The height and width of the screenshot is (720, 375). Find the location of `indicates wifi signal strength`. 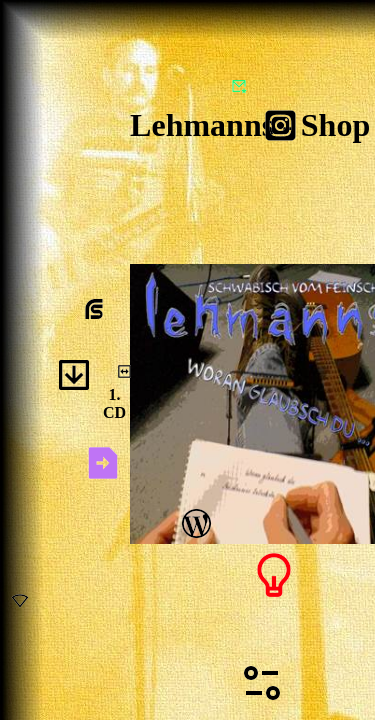

indicates wifi signal strength is located at coordinates (20, 601).